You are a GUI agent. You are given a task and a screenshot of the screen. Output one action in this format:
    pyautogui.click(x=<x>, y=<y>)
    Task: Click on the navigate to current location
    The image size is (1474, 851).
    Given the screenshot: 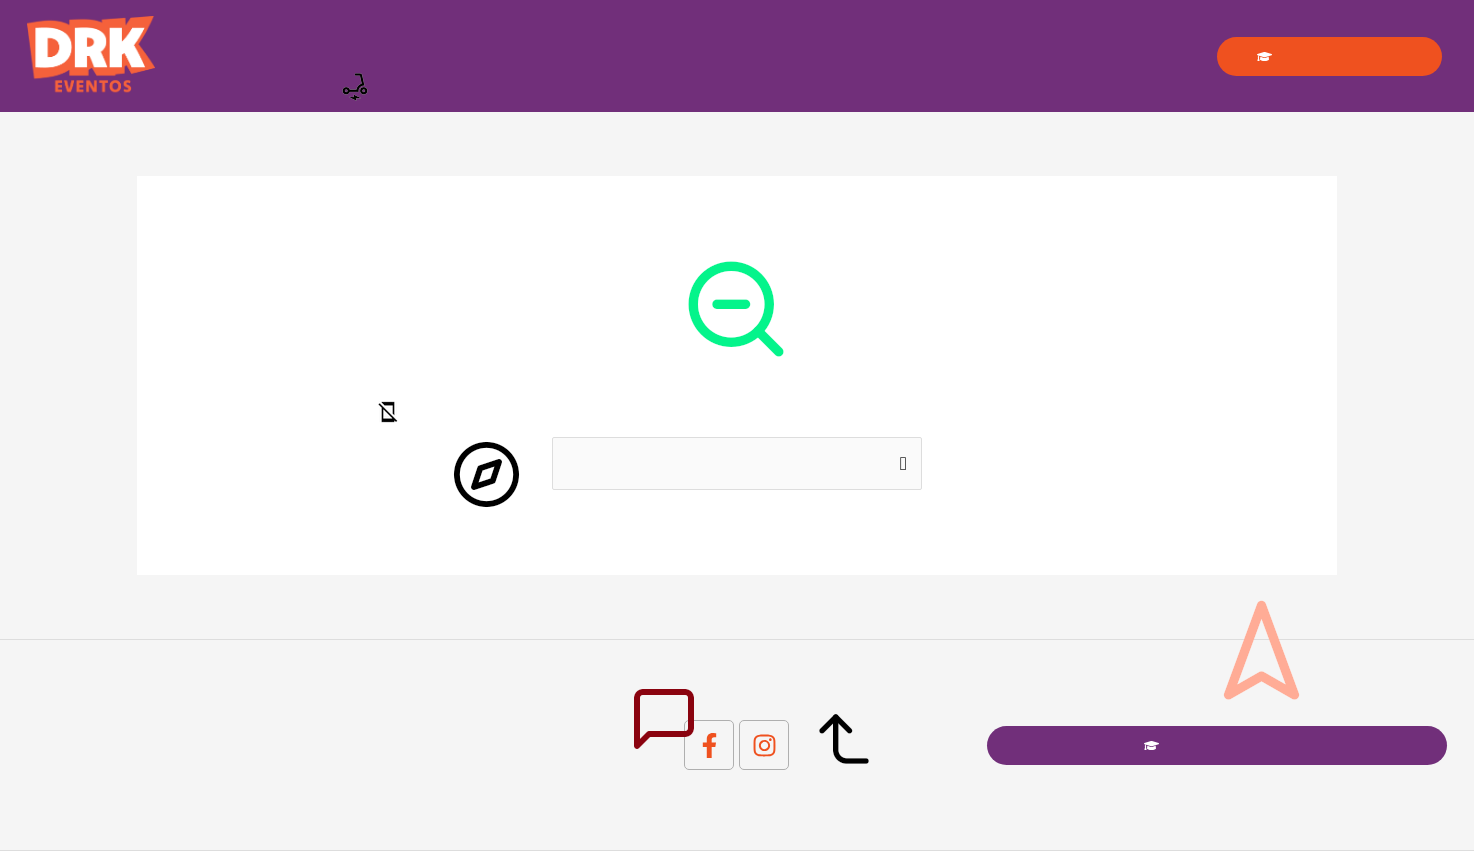 What is the action you would take?
    pyautogui.click(x=1261, y=652)
    